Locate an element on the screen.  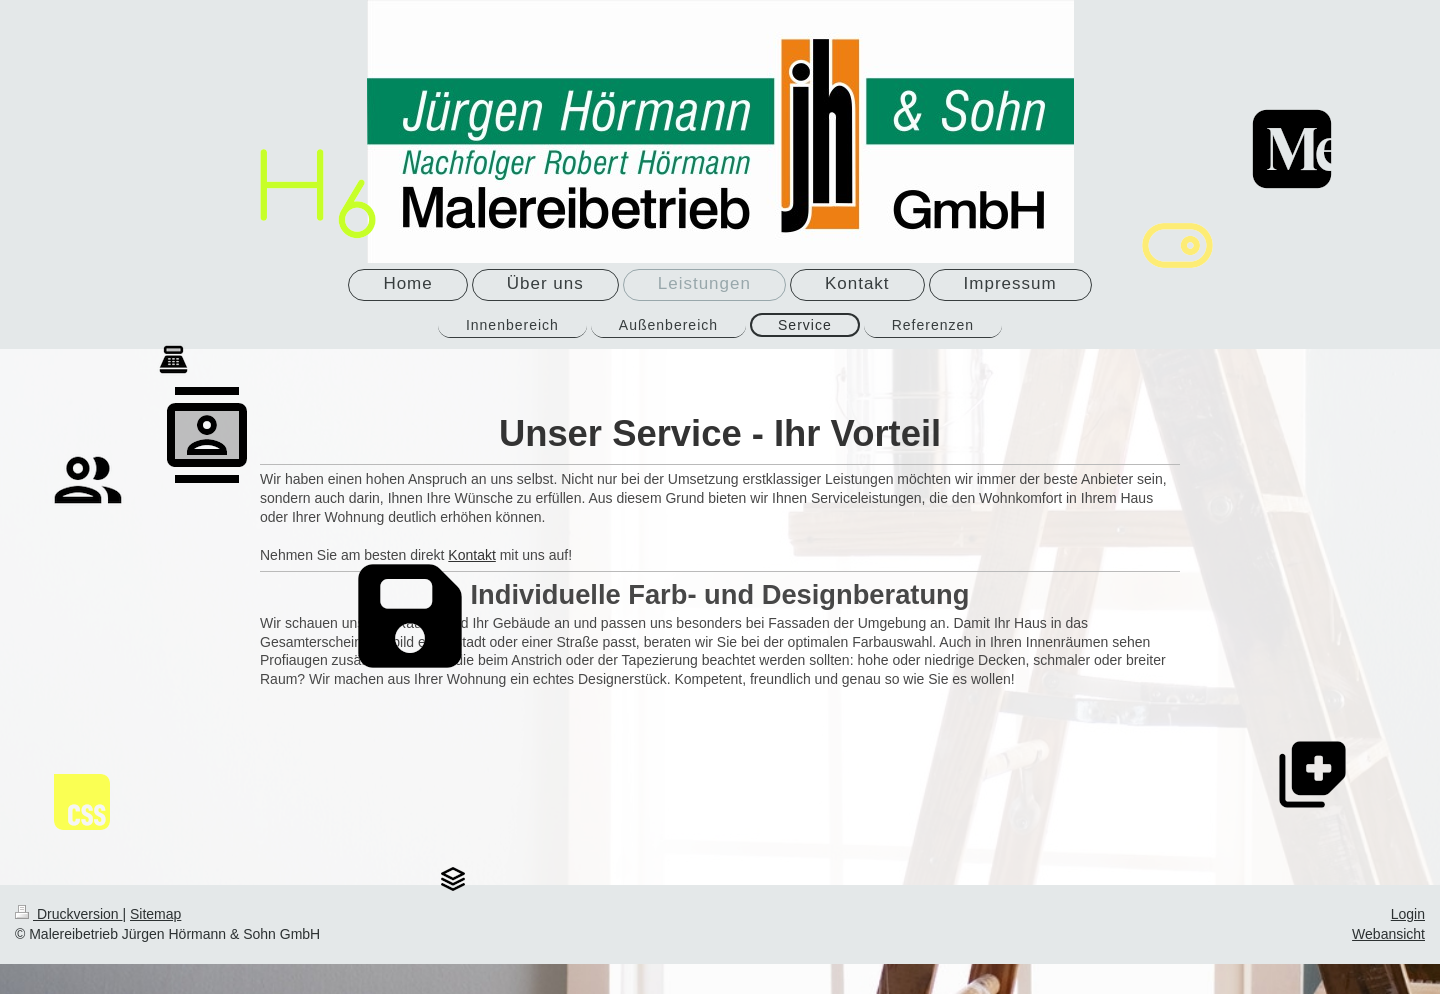
open the Medium app is located at coordinates (1292, 149).